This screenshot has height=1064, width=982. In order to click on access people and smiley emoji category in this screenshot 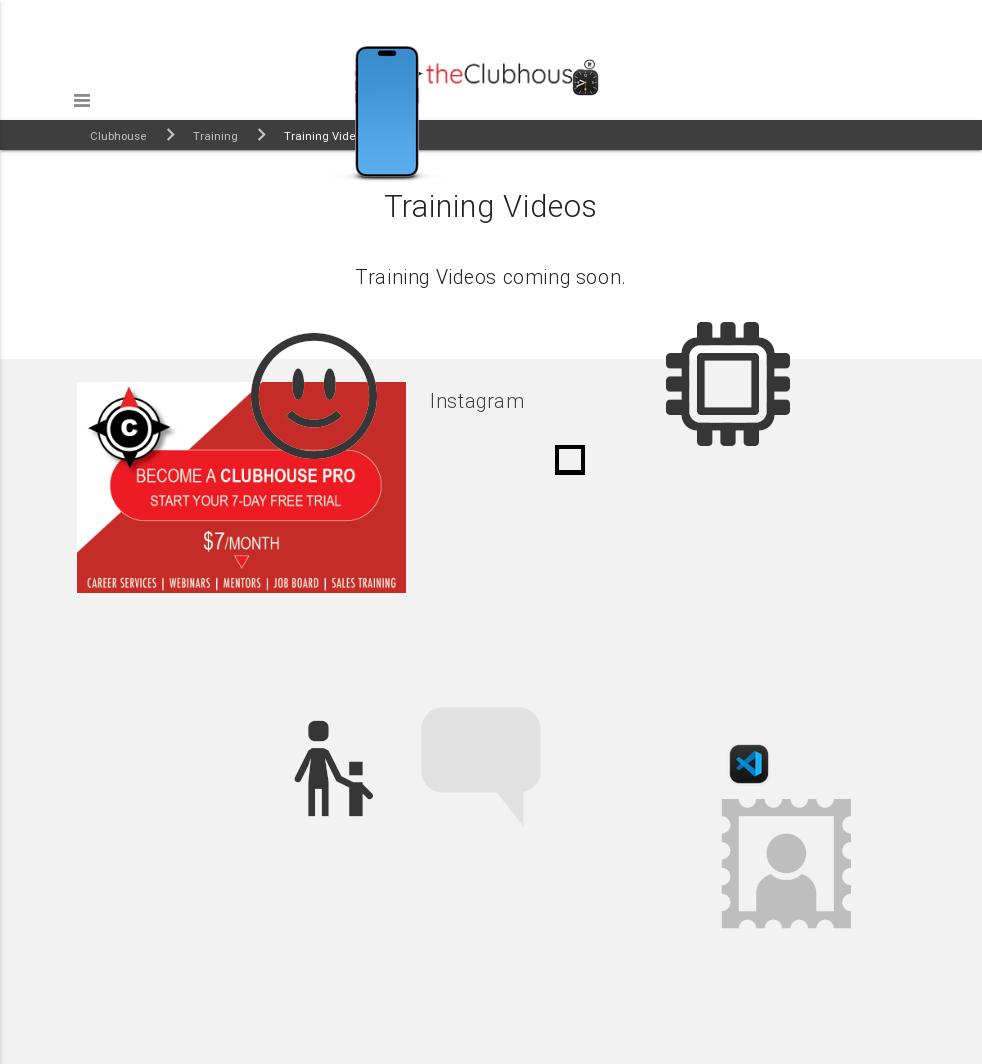, I will do `click(314, 396)`.